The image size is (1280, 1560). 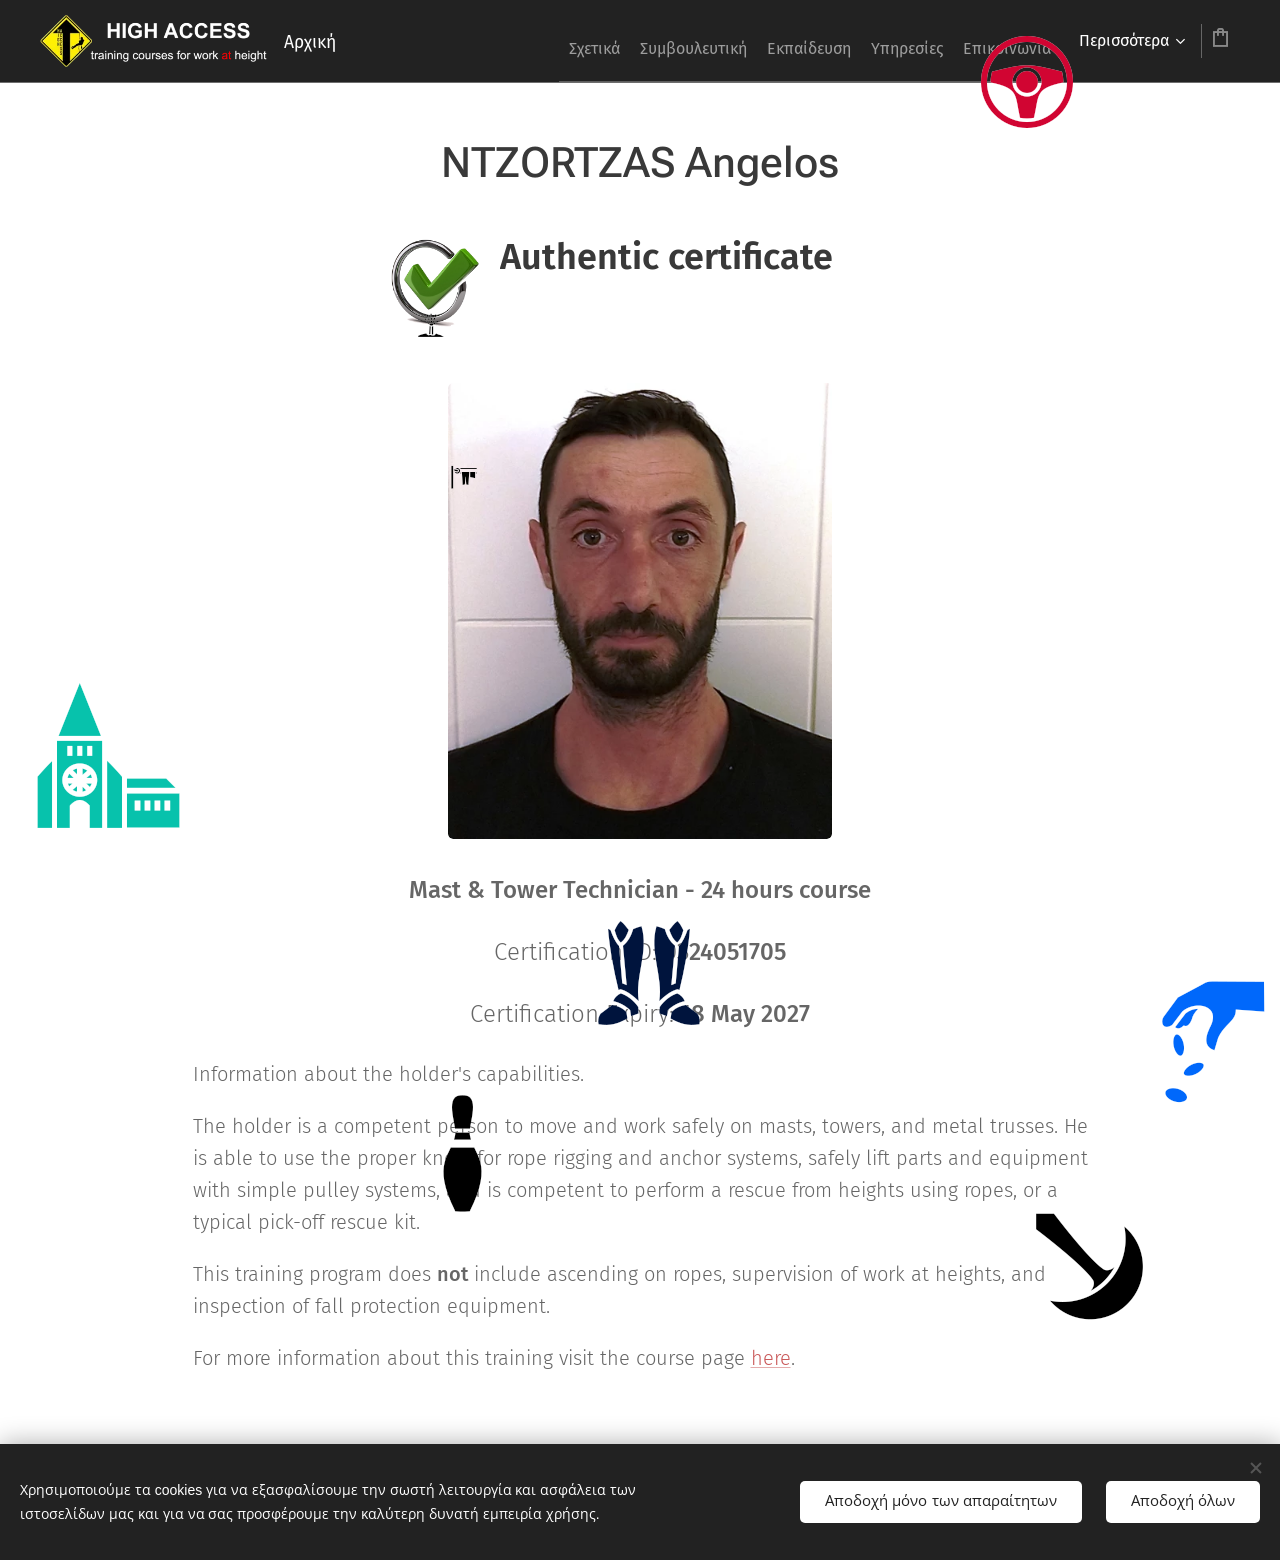 I want to click on access driving or vehicle controls, so click(x=1027, y=82).